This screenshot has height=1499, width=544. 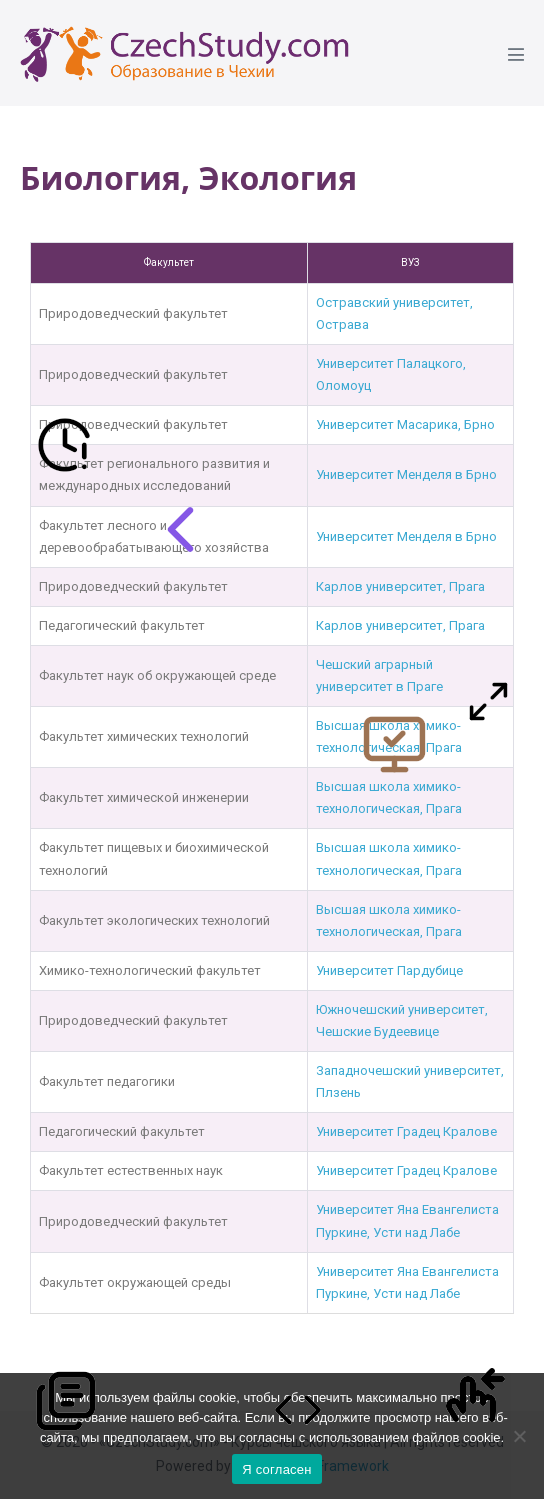 What do you see at coordinates (65, 445) in the screenshot?
I see `time-sensitive alert or deadline warning` at bounding box center [65, 445].